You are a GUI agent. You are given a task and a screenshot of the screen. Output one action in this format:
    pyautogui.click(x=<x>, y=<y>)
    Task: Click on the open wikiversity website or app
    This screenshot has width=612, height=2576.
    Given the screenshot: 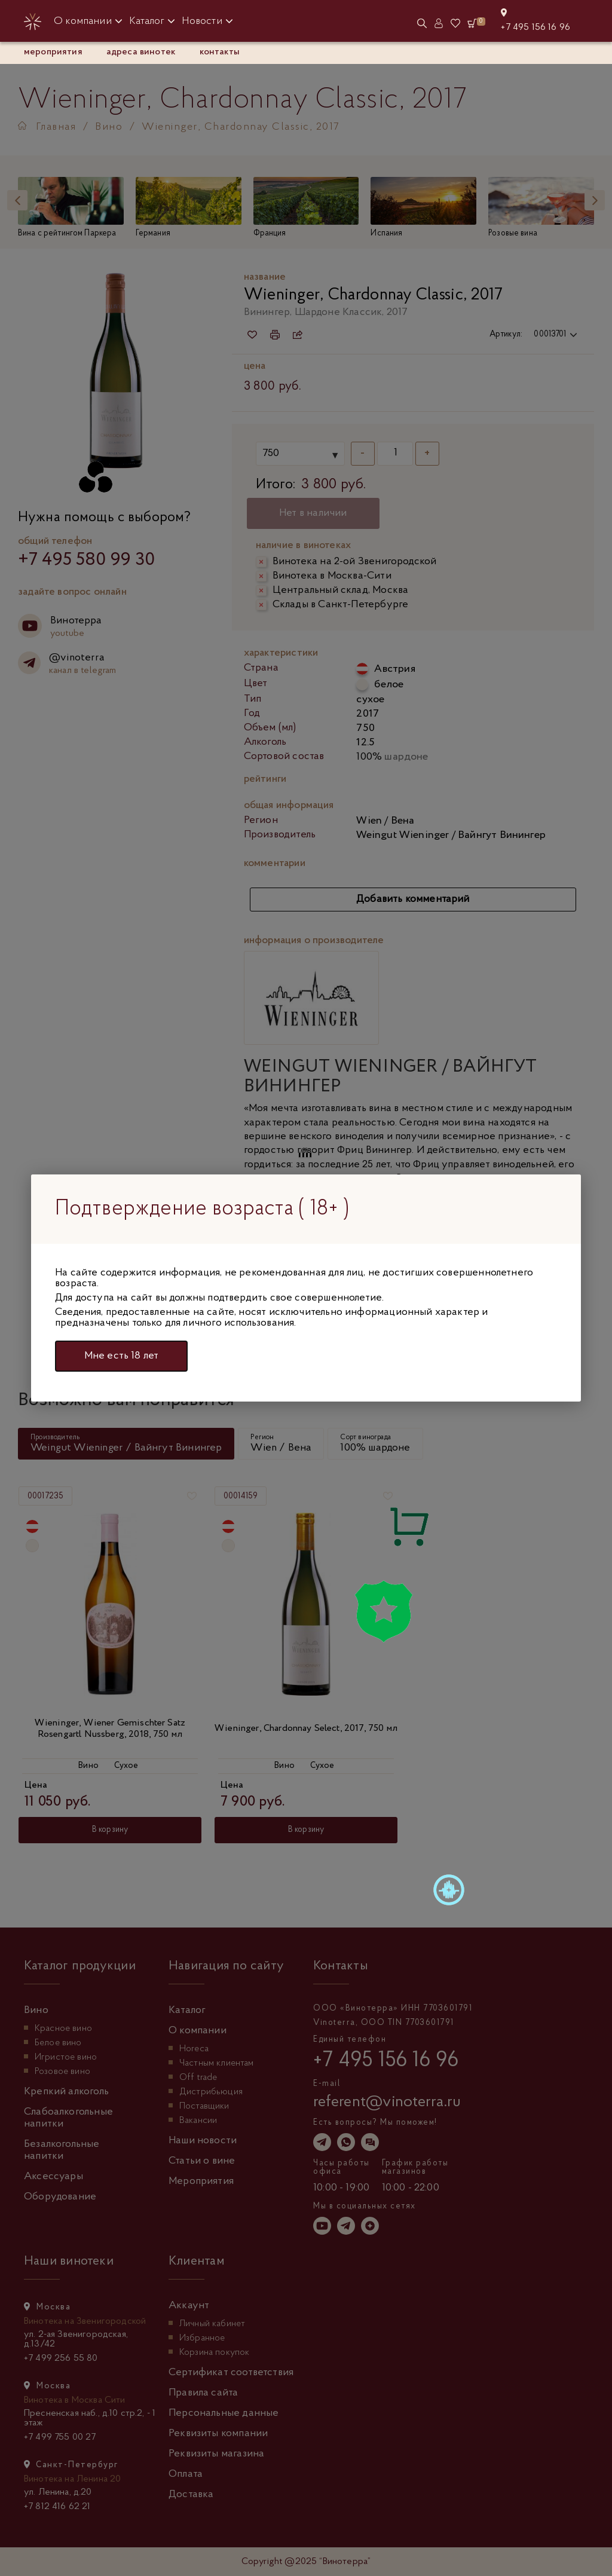 What is the action you would take?
    pyautogui.click(x=305, y=1152)
    